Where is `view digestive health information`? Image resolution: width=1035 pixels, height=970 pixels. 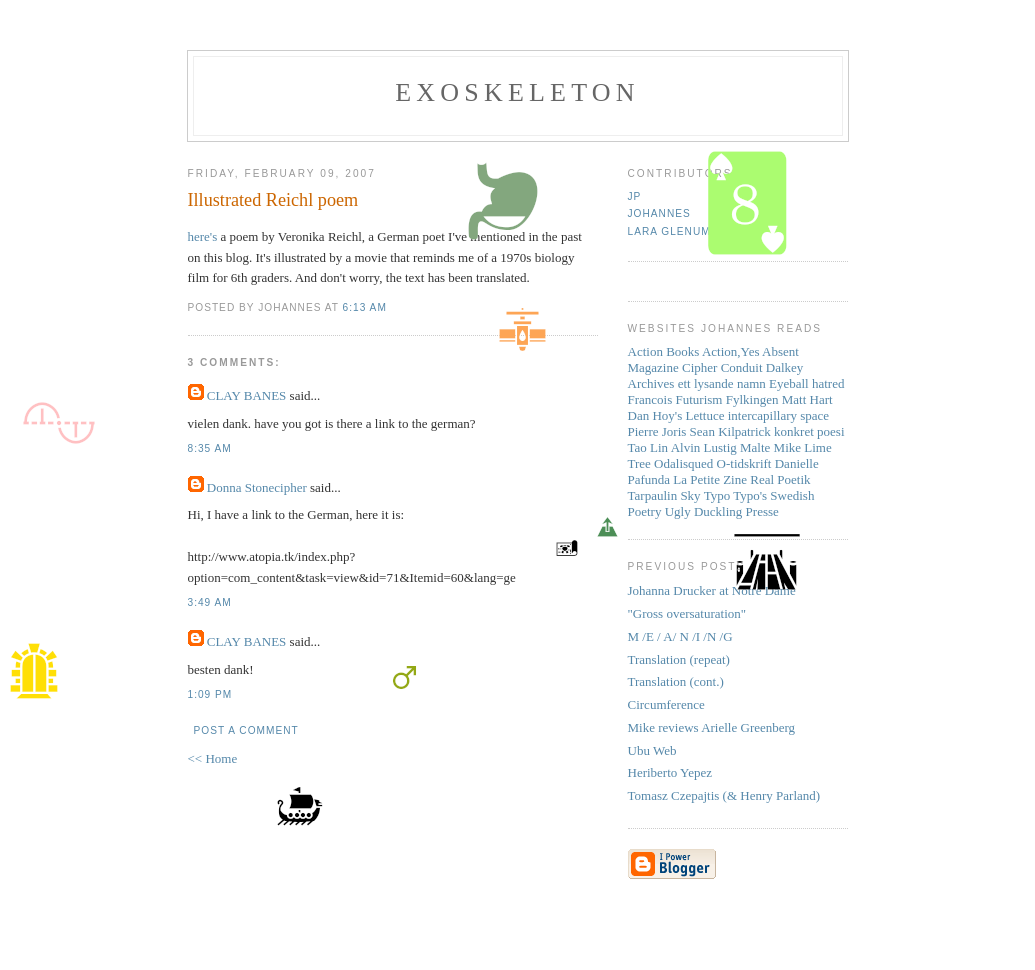
view digestive health information is located at coordinates (503, 201).